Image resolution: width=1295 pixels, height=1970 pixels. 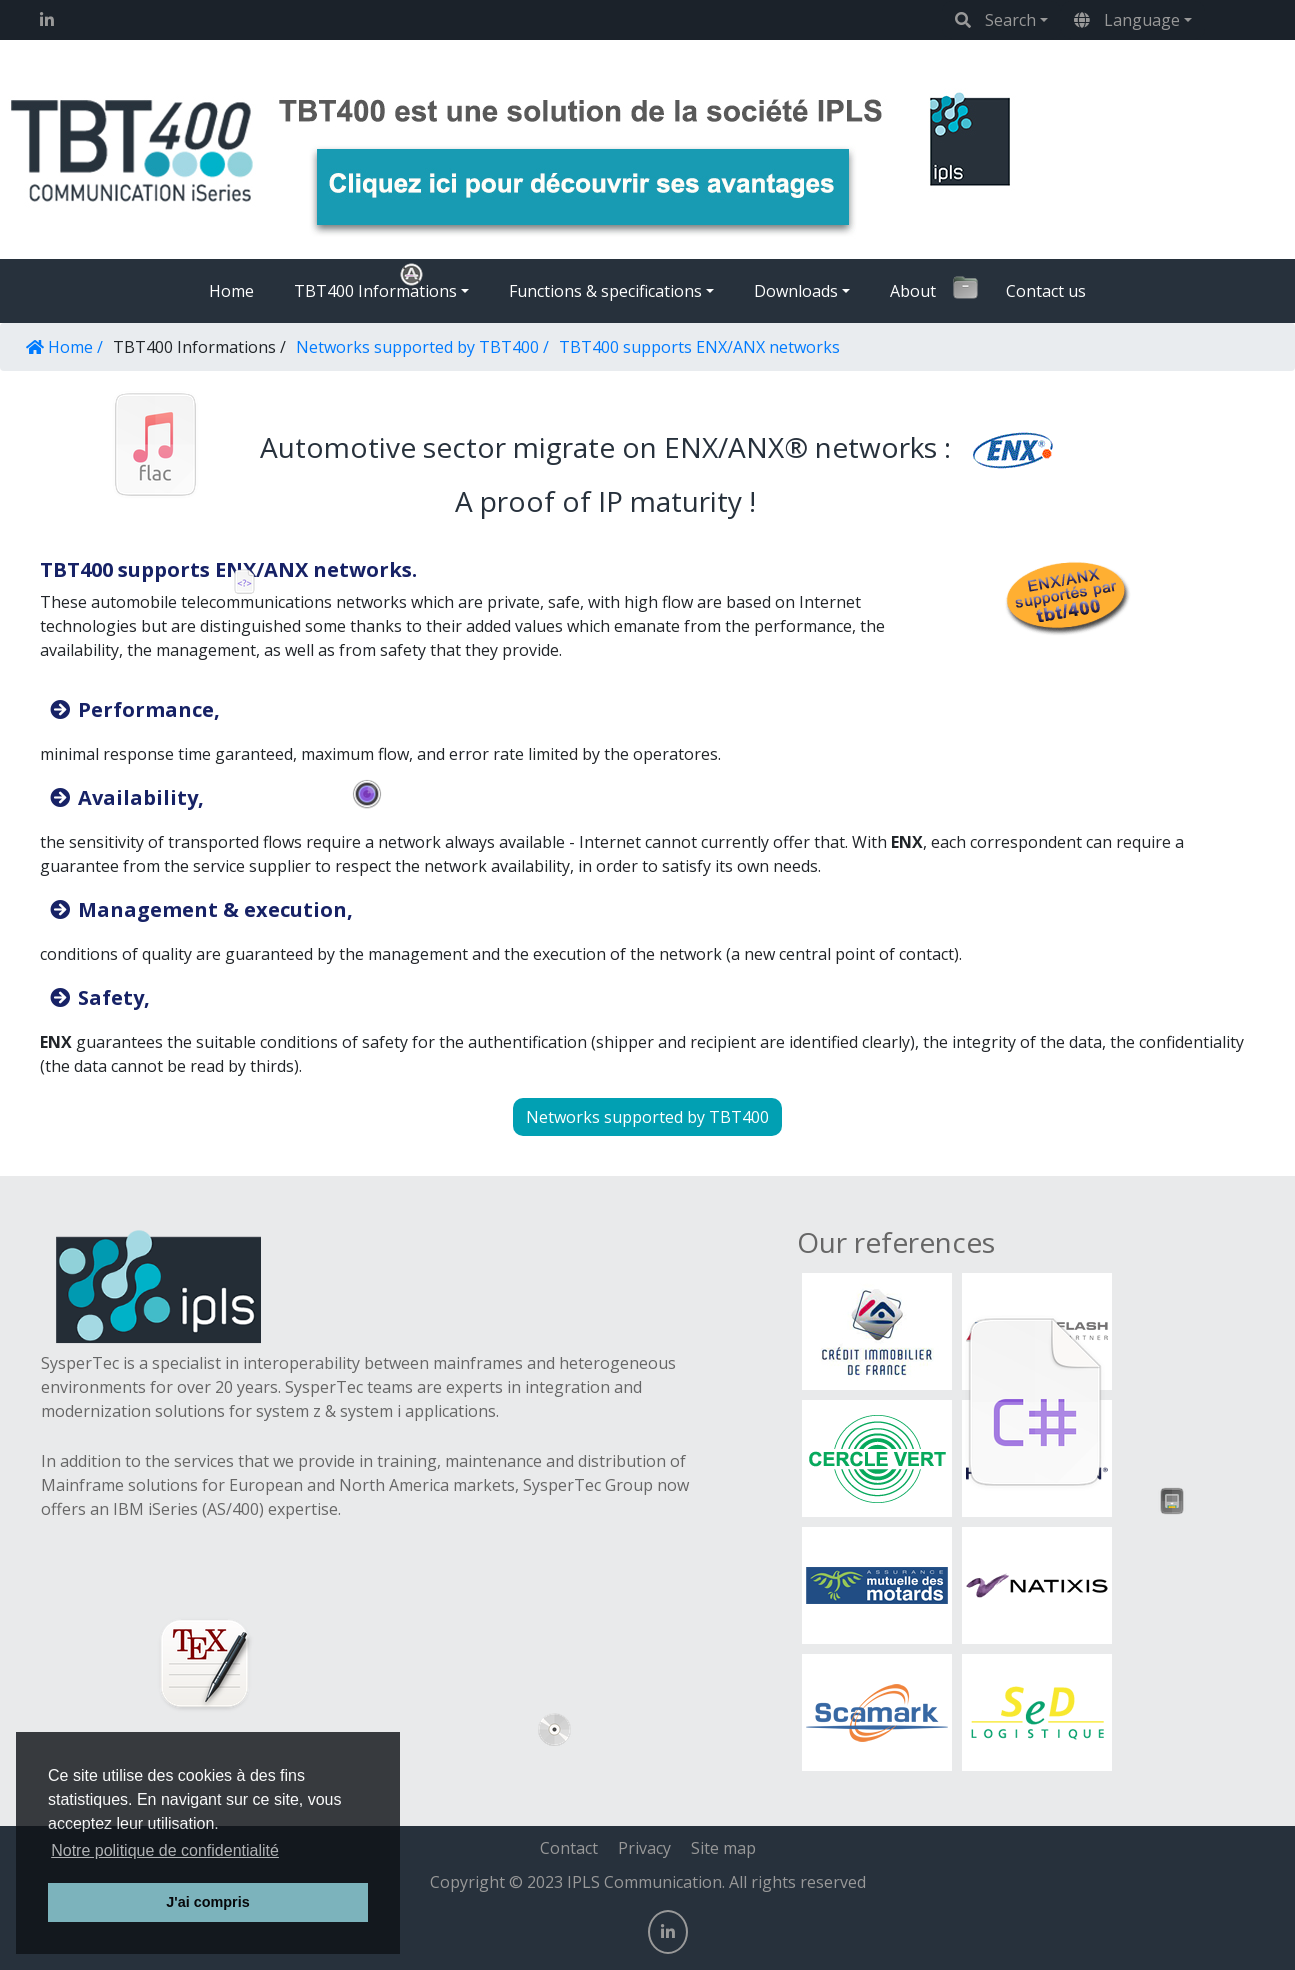 What do you see at coordinates (965, 287) in the screenshot?
I see `open the file manager application` at bounding box center [965, 287].